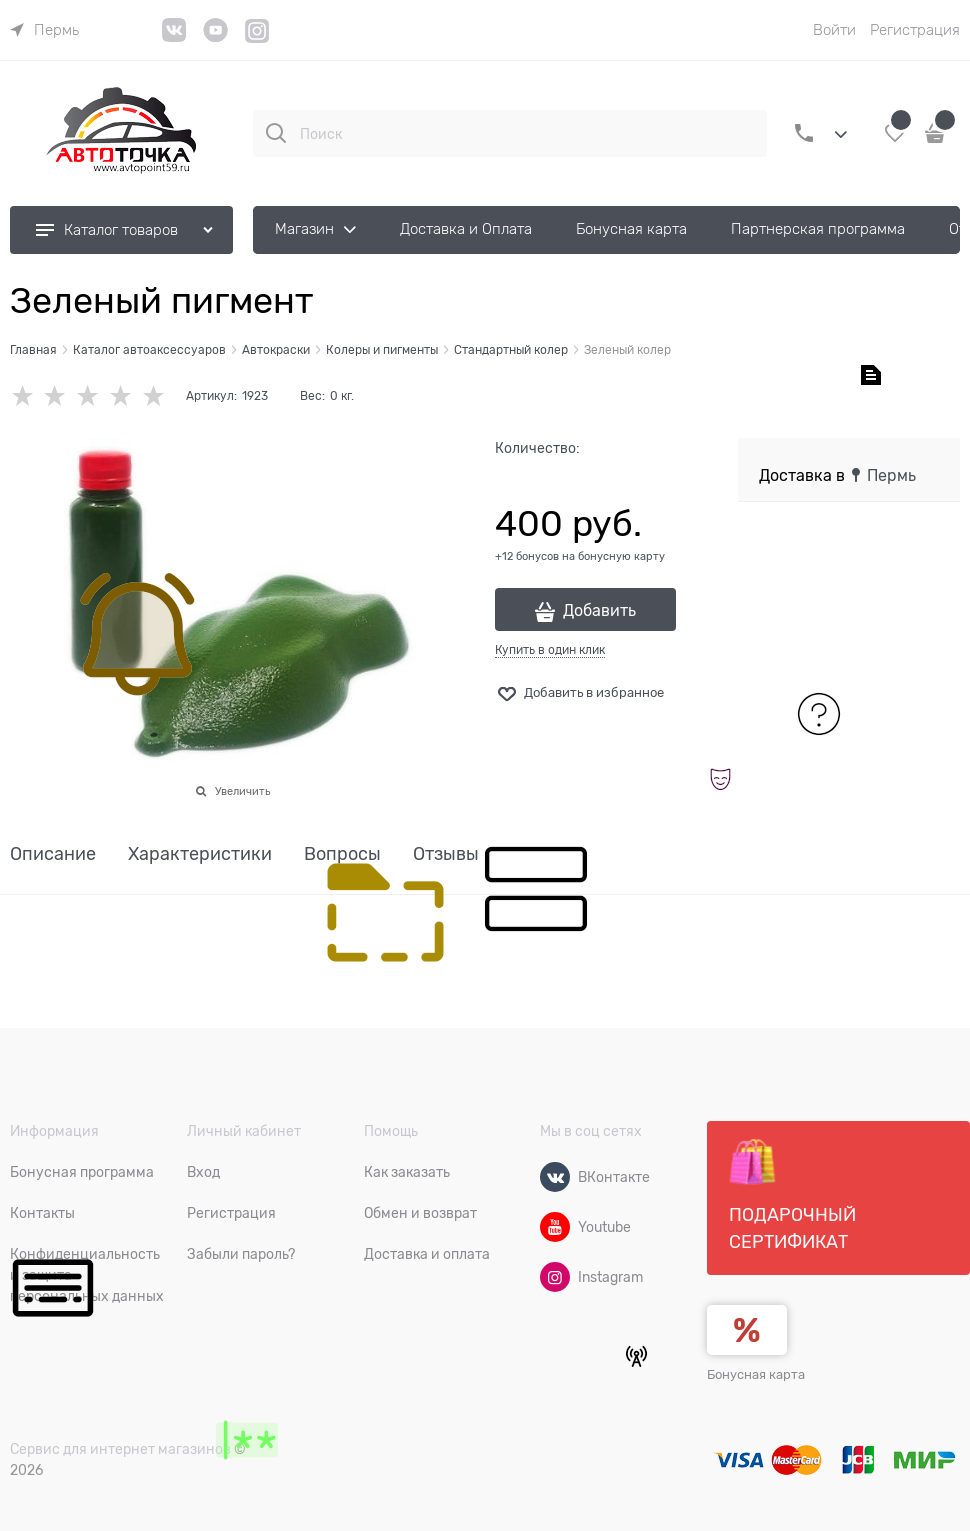 Image resolution: width=970 pixels, height=1531 pixels. I want to click on access help or support, so click(819, 714).